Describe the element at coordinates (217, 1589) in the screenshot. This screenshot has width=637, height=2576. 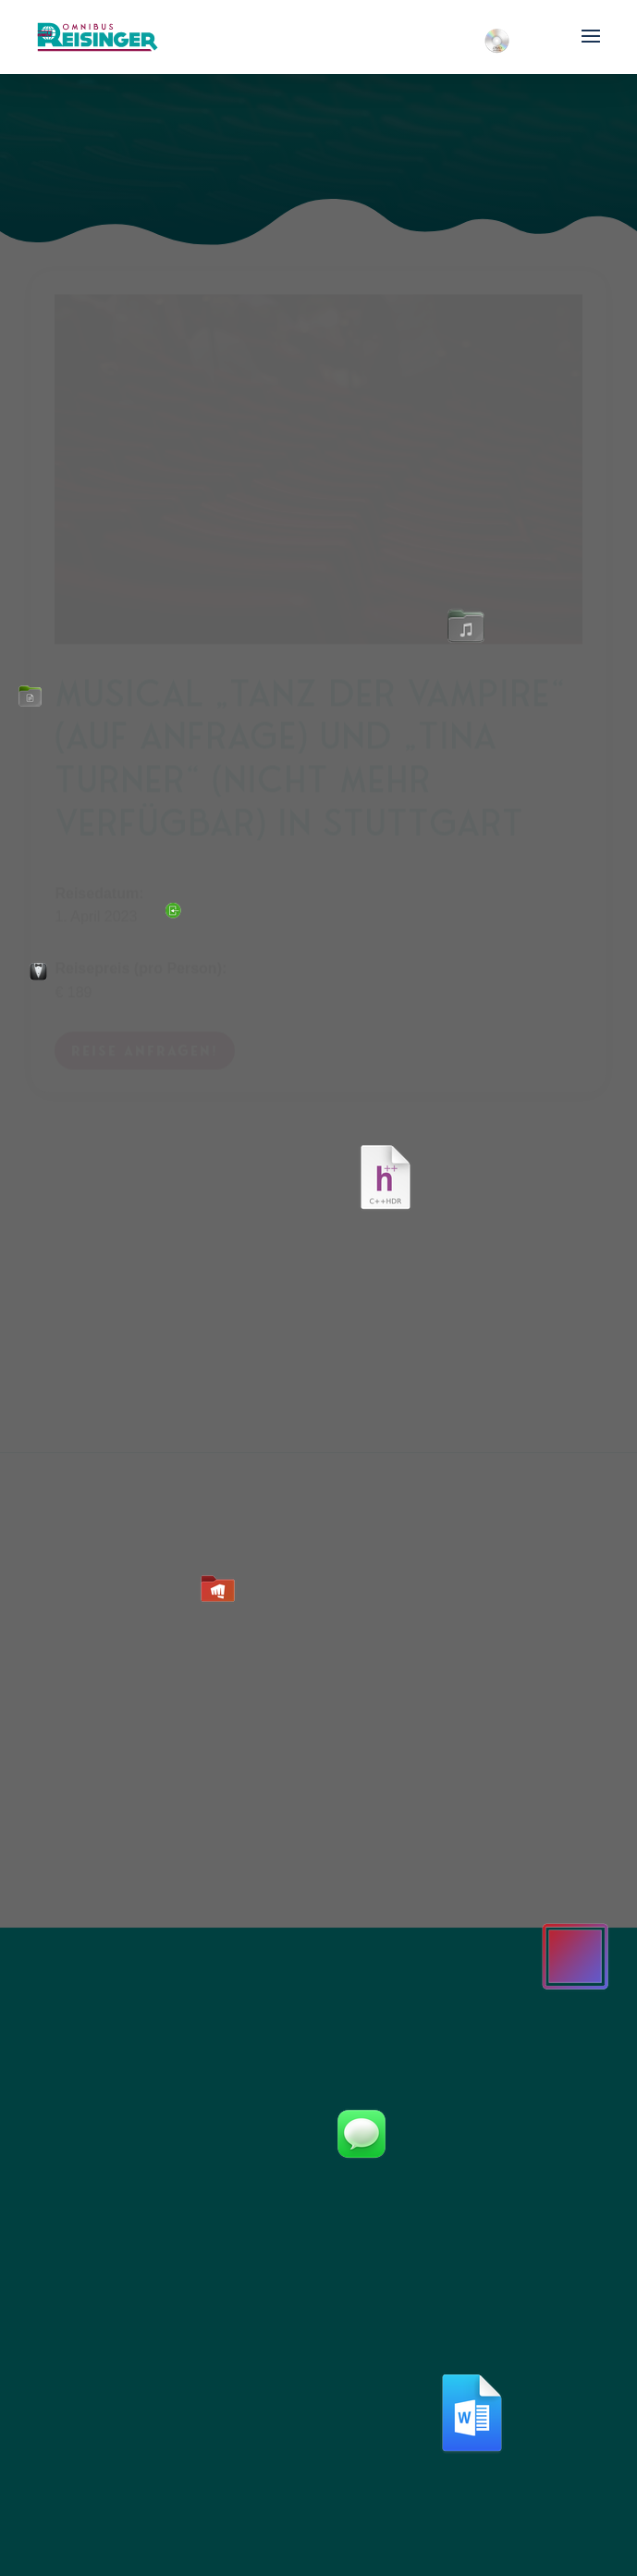
I see `open riot games folder` at that location.